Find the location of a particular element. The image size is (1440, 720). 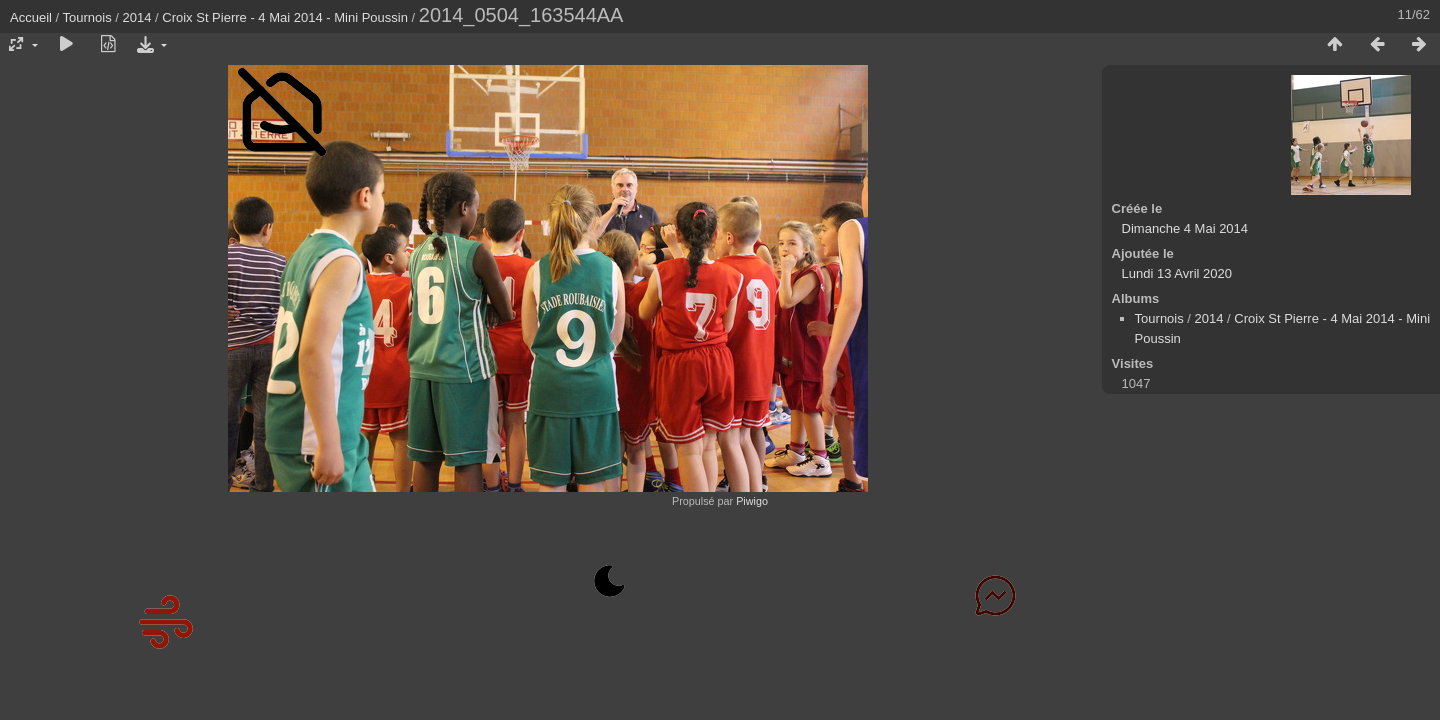

enable dark mode is located at coordinates (610, 581).